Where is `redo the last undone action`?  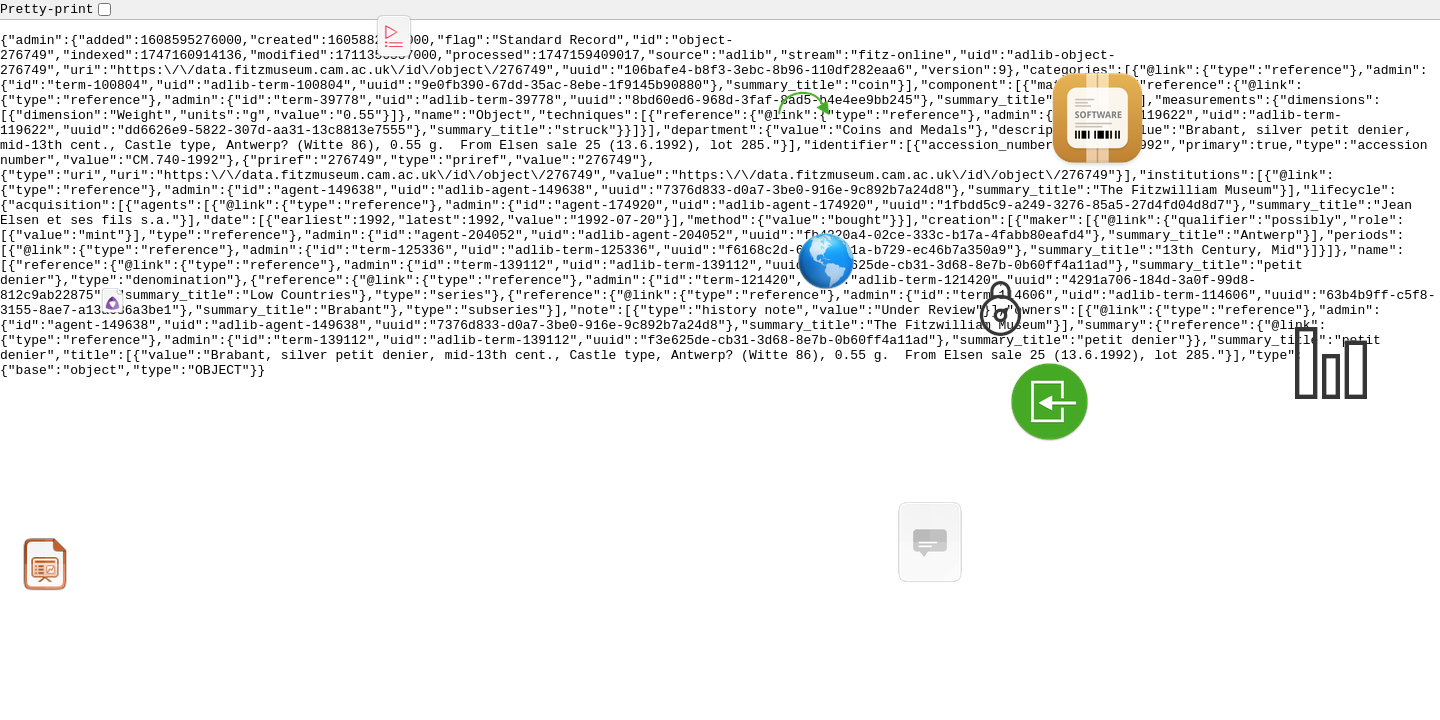 redo the last undone action is located at coordinates (804, 103).